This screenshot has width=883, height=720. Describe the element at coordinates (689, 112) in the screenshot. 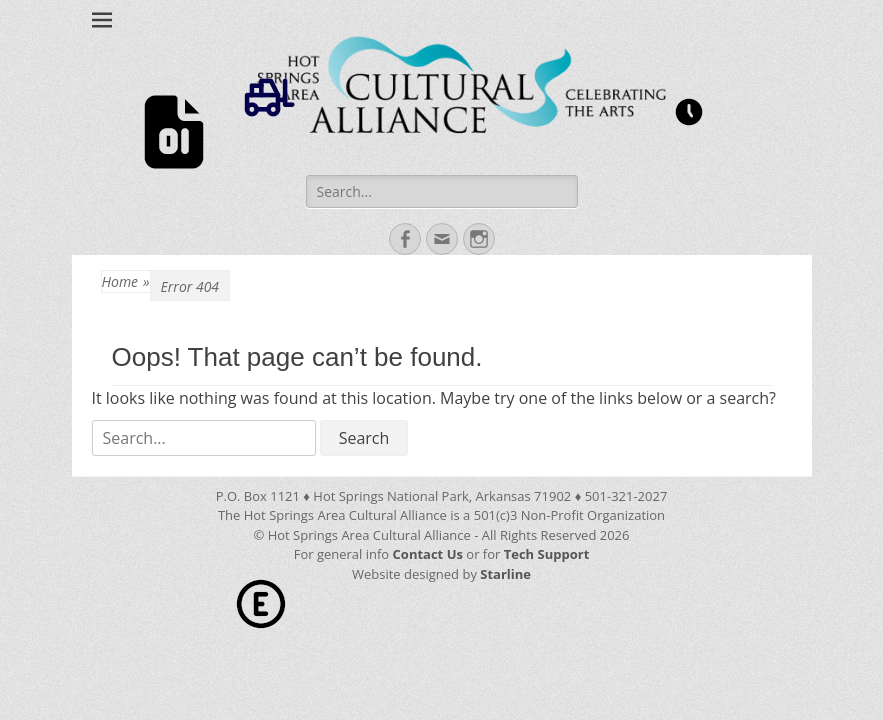

I see `indicates the current time or timestamp` at that location.